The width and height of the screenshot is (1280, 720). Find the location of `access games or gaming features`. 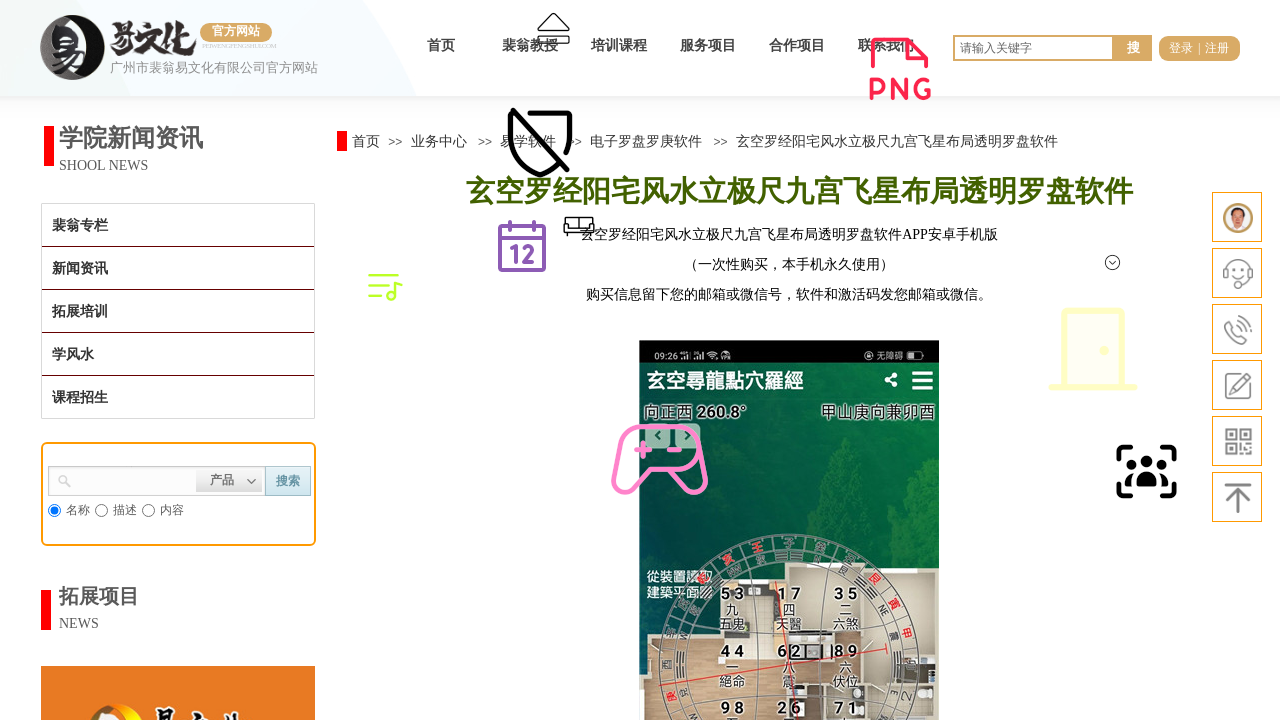

access games or gaming features is located at coordinates (659, 459).